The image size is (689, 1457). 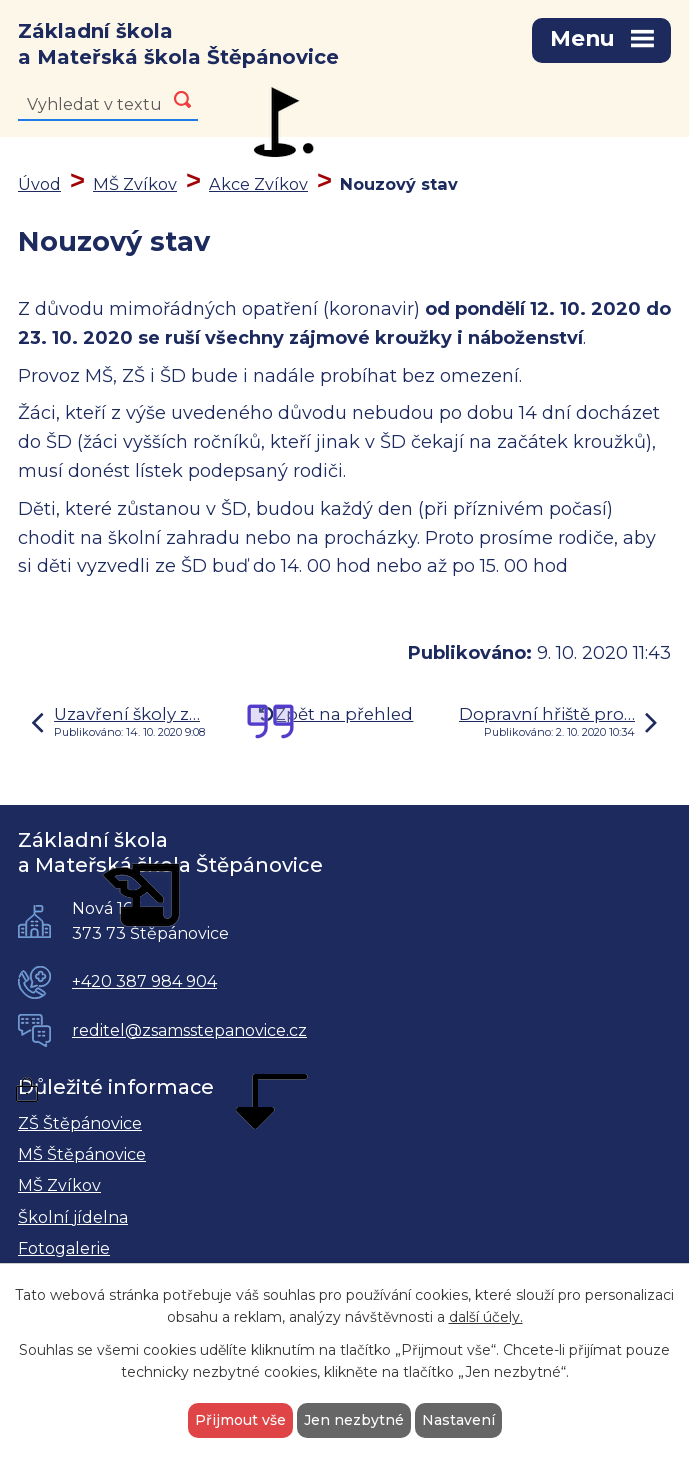 What do you see at coordinates (270, 720) in the screenshot?
I see `view testimonials or customer quotes` at bounding box center [270, 720].